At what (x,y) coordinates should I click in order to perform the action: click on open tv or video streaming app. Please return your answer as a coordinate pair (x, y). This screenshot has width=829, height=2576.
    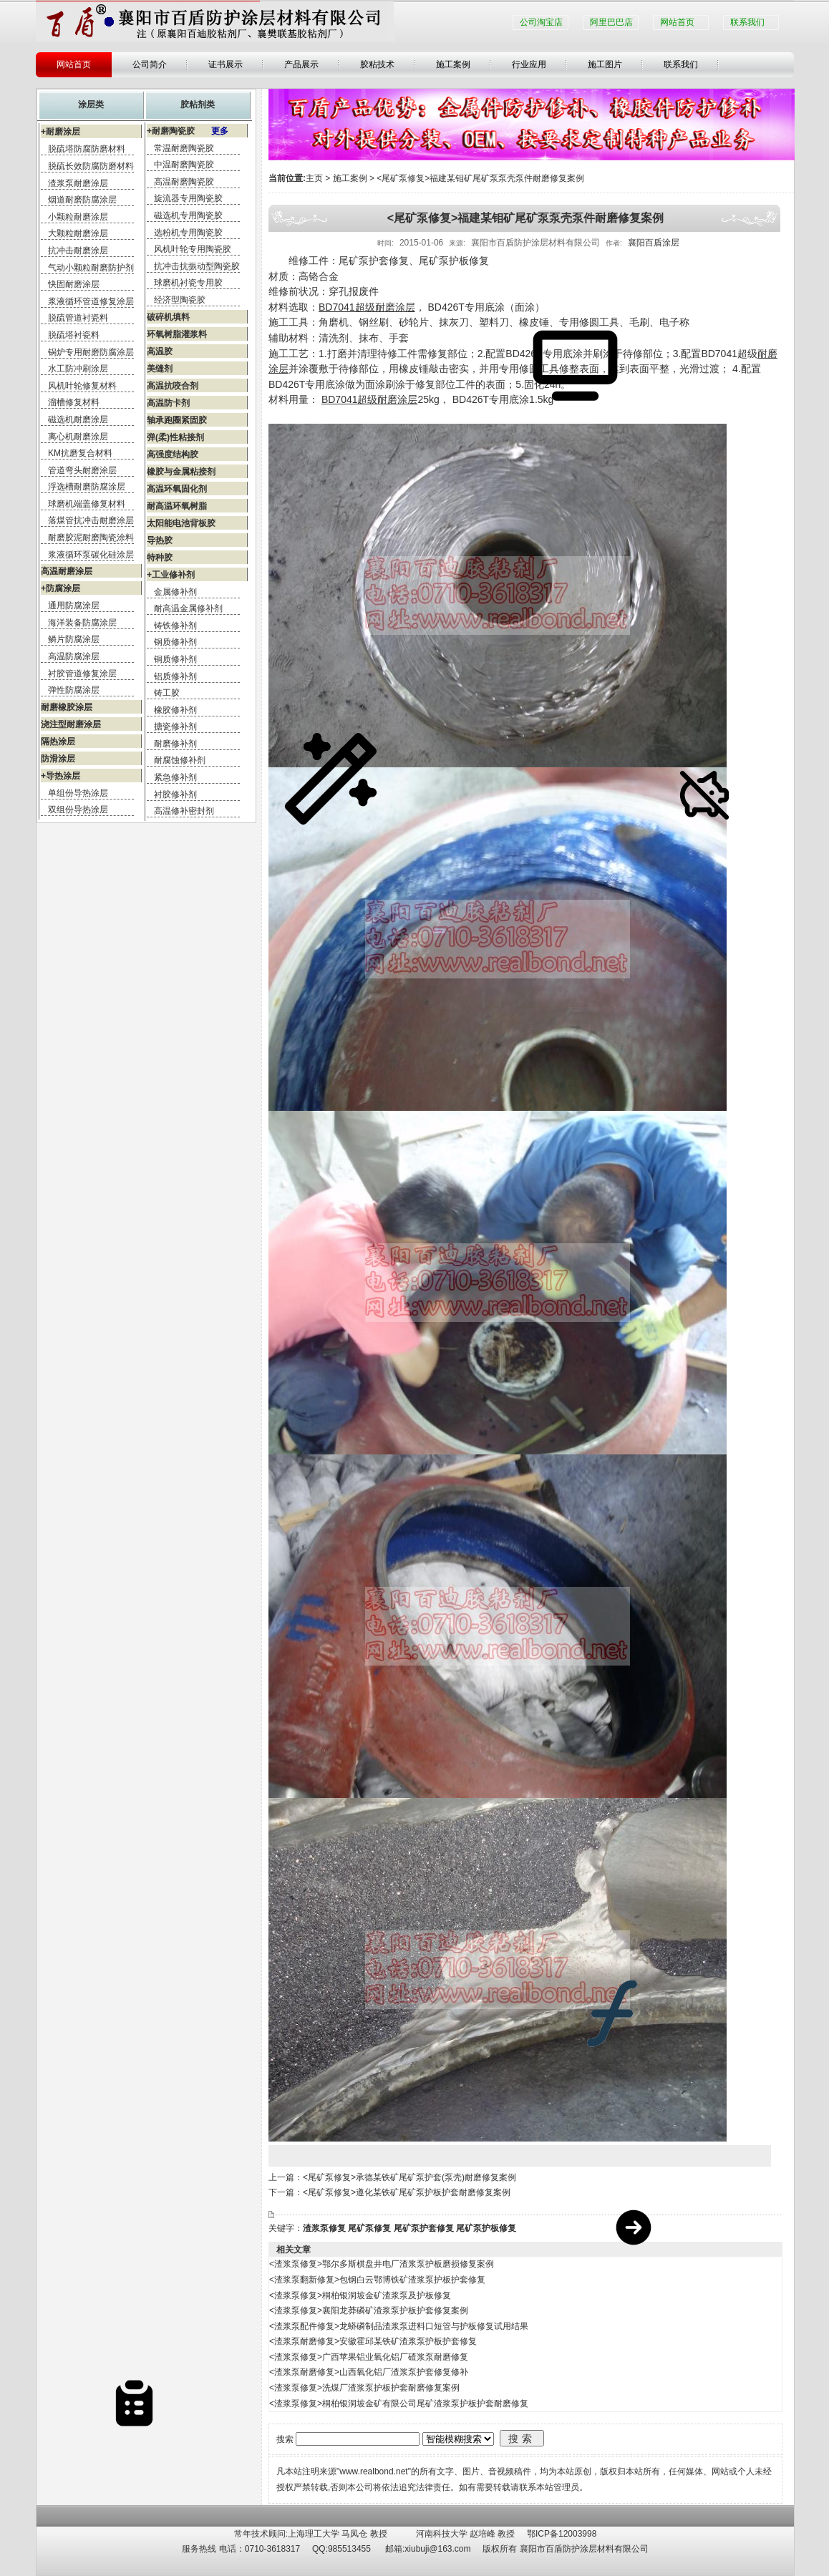
    Looking at the image, I should click on (575, 363).